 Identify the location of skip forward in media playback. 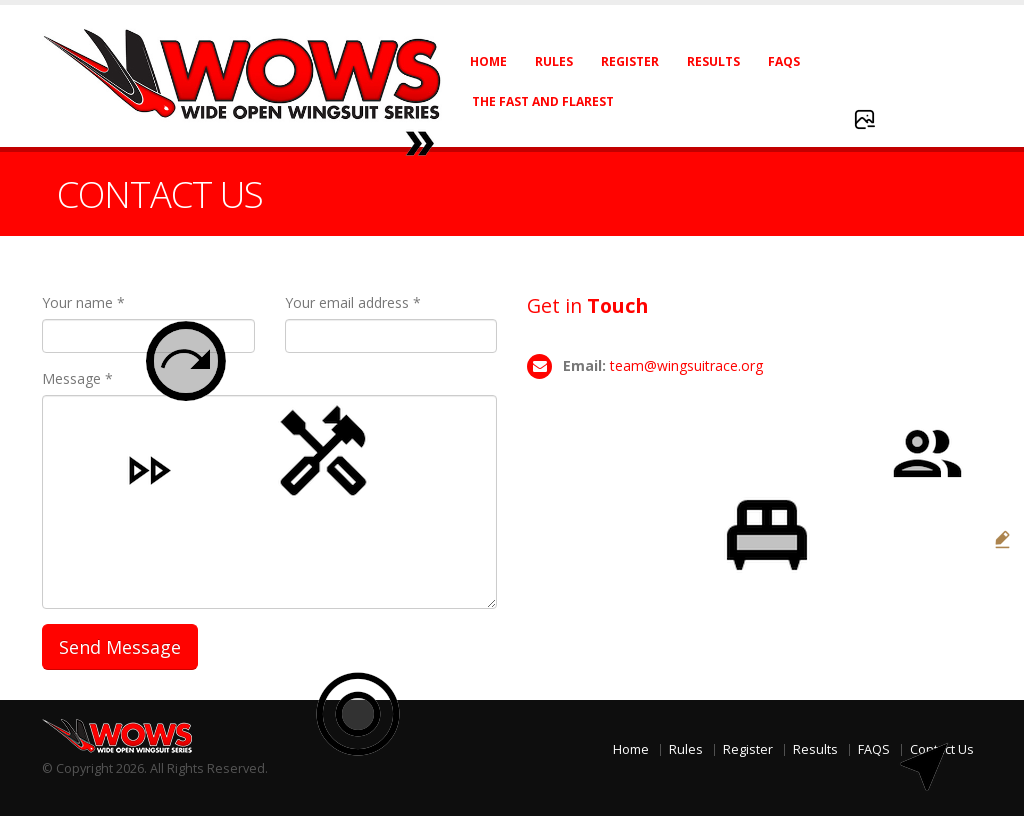
(148, 470).